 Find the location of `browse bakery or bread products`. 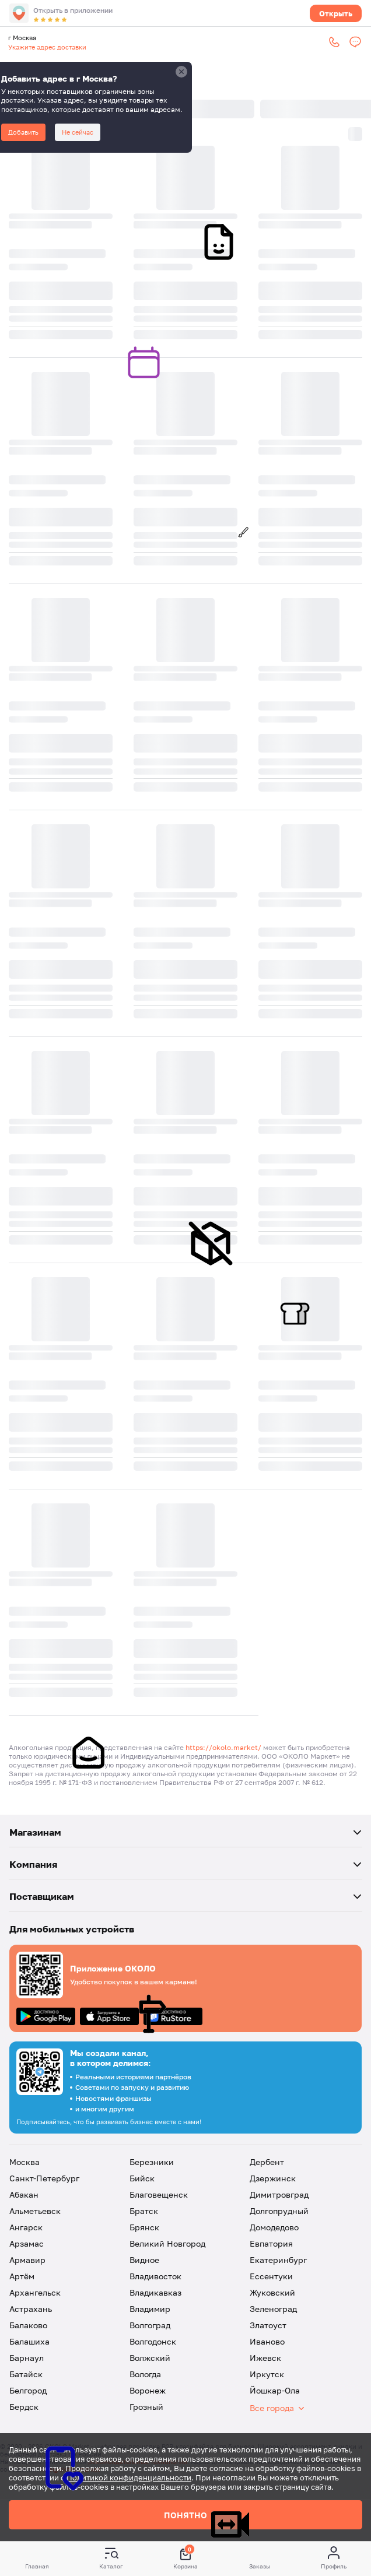

browse bakery or bread products is located at coordinates (295, 1313).